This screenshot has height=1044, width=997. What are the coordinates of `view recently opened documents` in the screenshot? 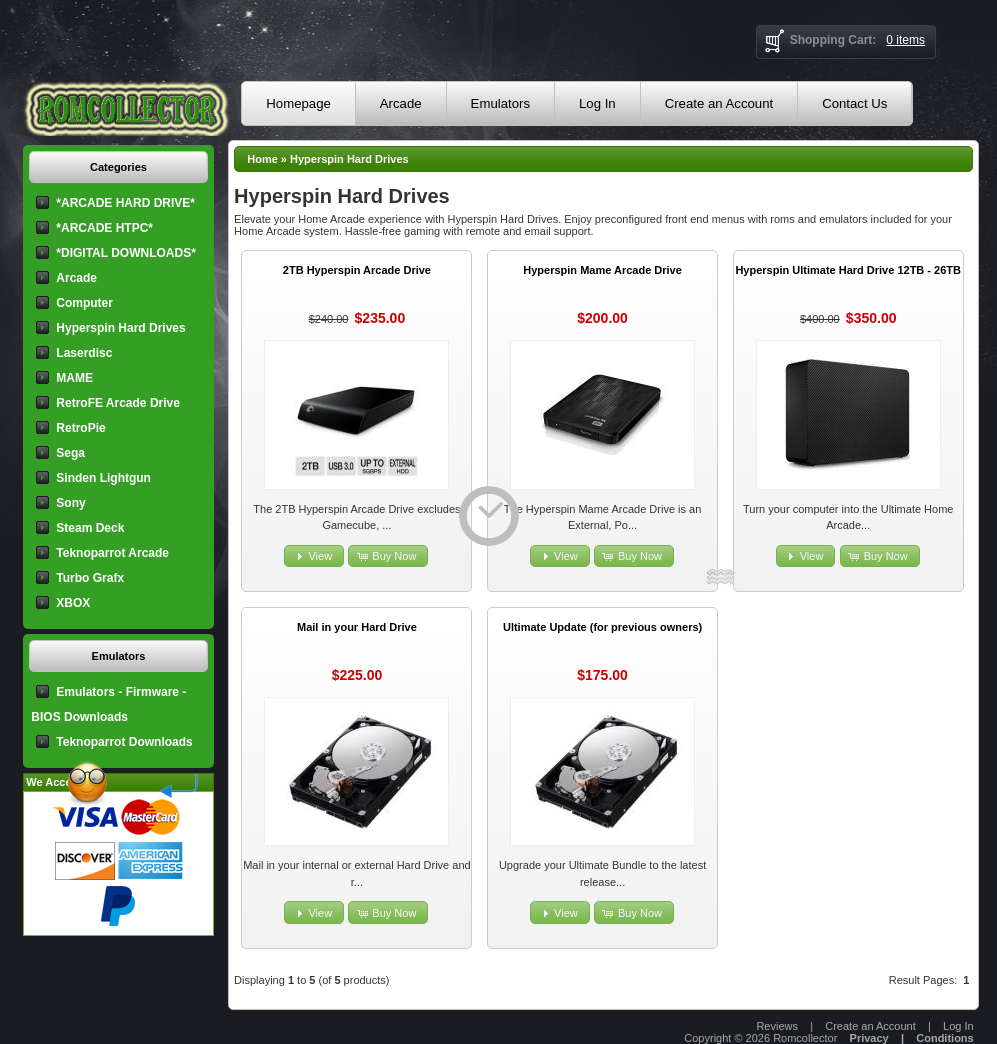 It's located at (491, 518).